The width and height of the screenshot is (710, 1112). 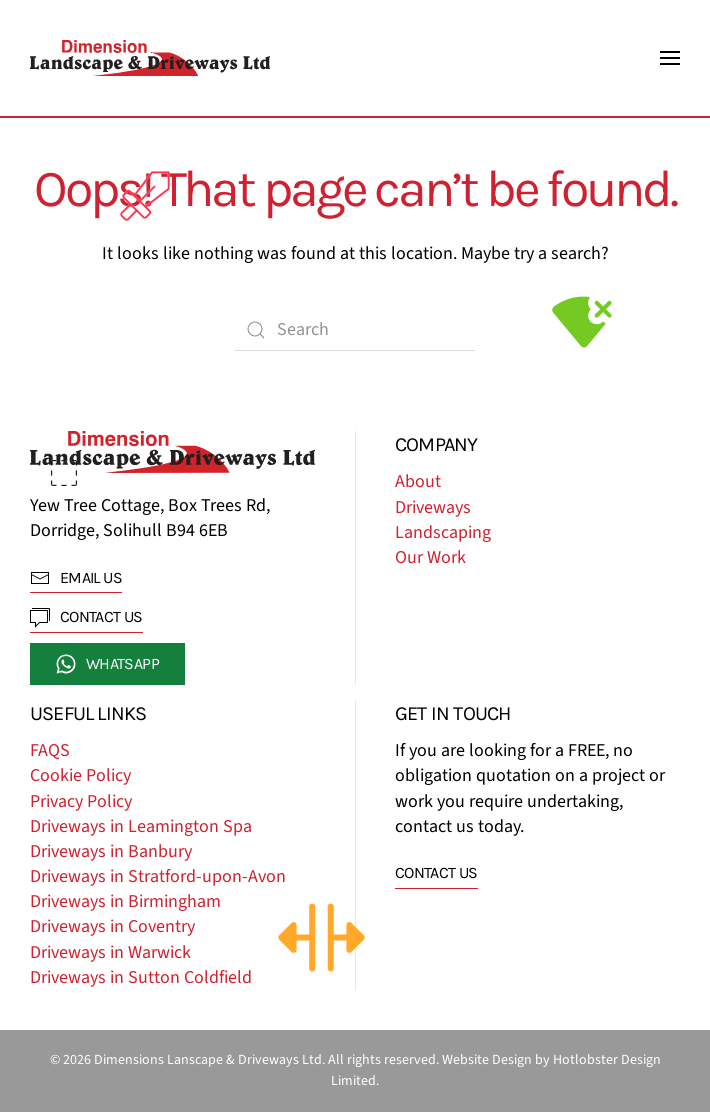 What do you see at coordinates (64, 473) in the screenshot?
I see `select an area or region` at bounding box center [64, 473].